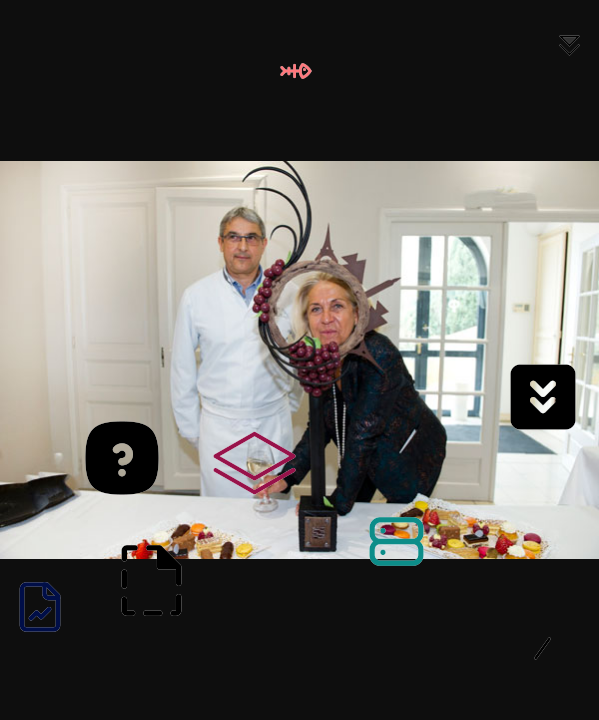  Describe the element at coordinates (296, 71) in the screenshot. I see `indicates empty or consumed content` at that location.